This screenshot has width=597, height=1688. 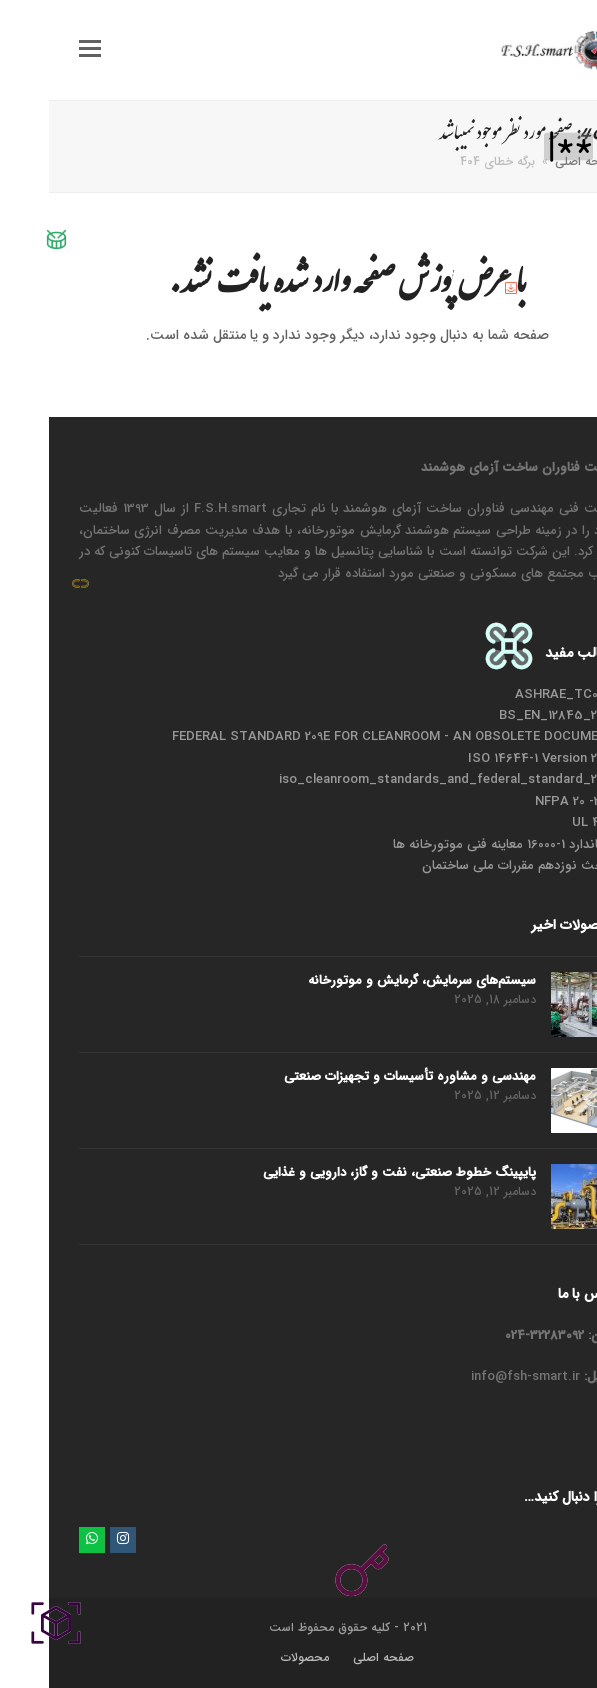 What do you see at coordinates (509, 646) in the screenshot?
I see `access drone controls` at bounding box center [509, 646].